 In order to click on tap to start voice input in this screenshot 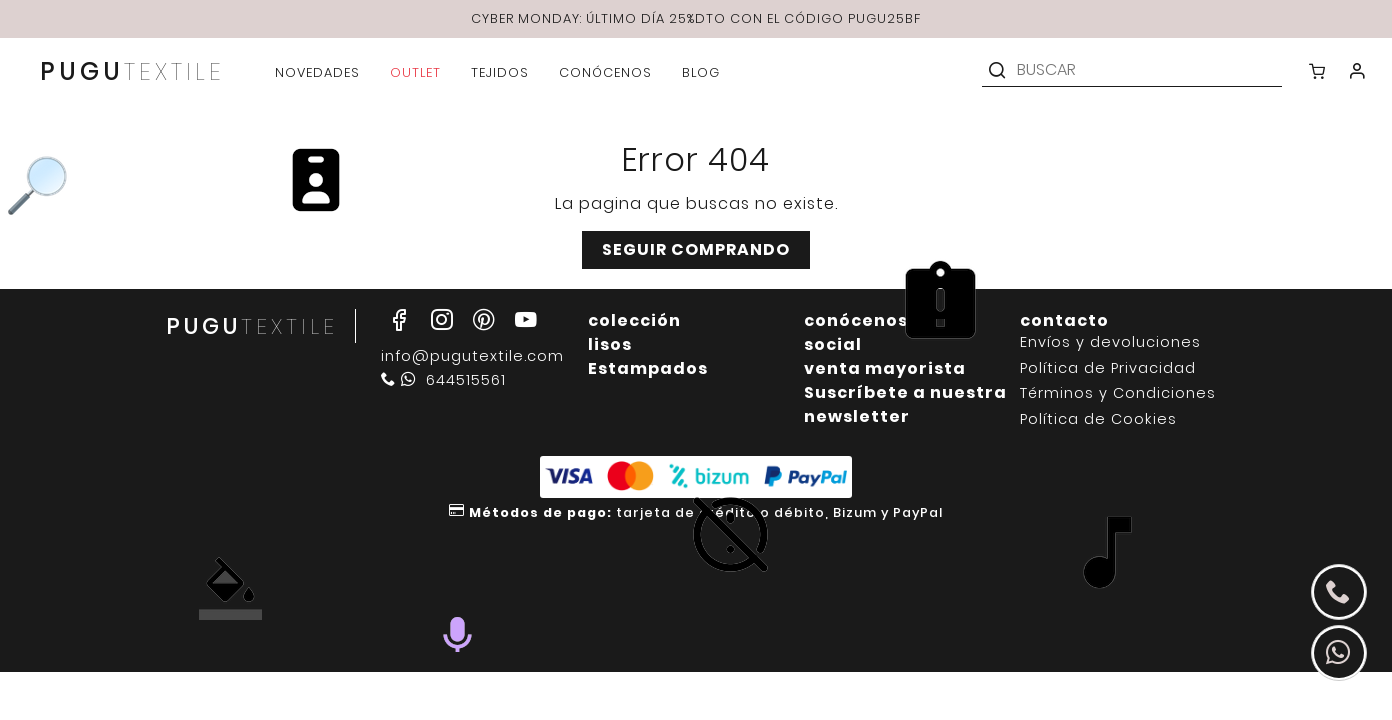, I will do `click(457, 634)`.